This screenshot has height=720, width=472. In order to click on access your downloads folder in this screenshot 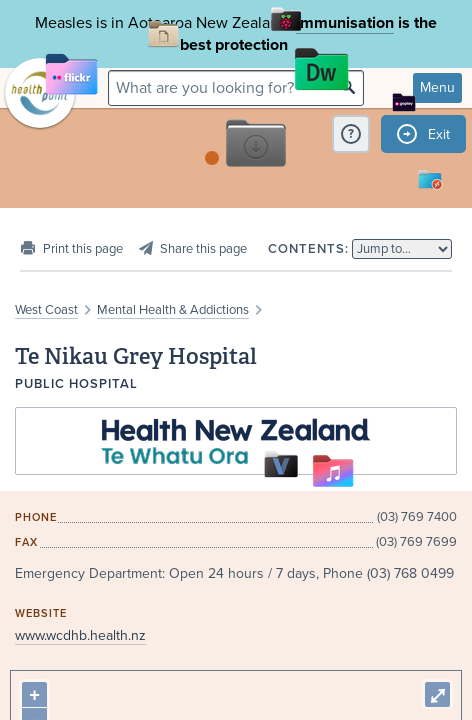, I will do `click(256, 143)`.